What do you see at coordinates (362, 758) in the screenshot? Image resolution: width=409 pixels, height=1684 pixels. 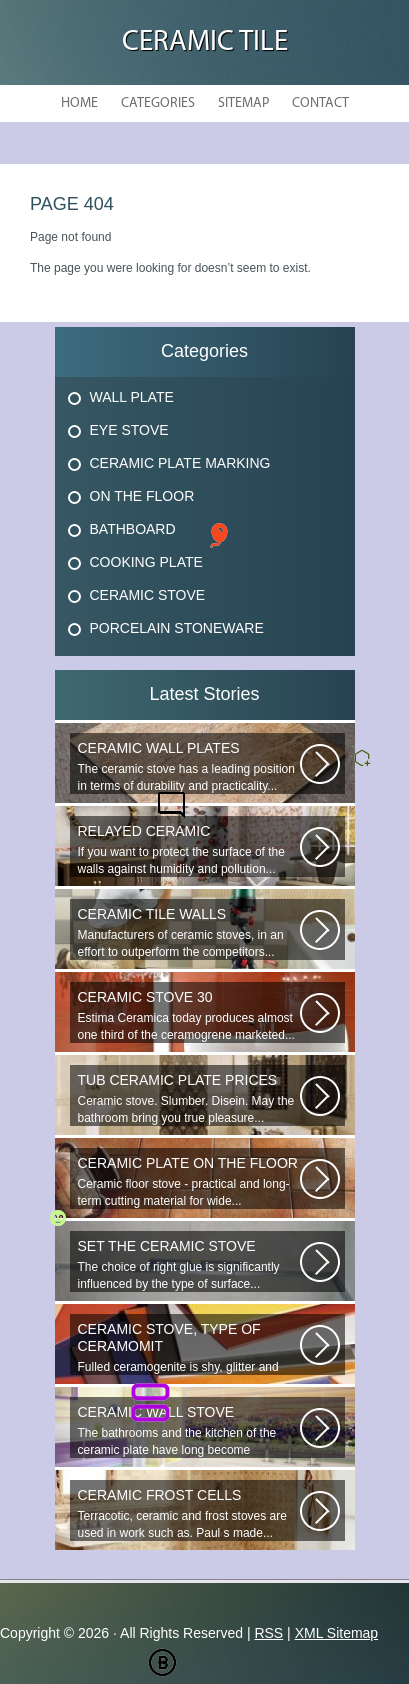 I see `add a new module or component` at bounding box center [362, 758].